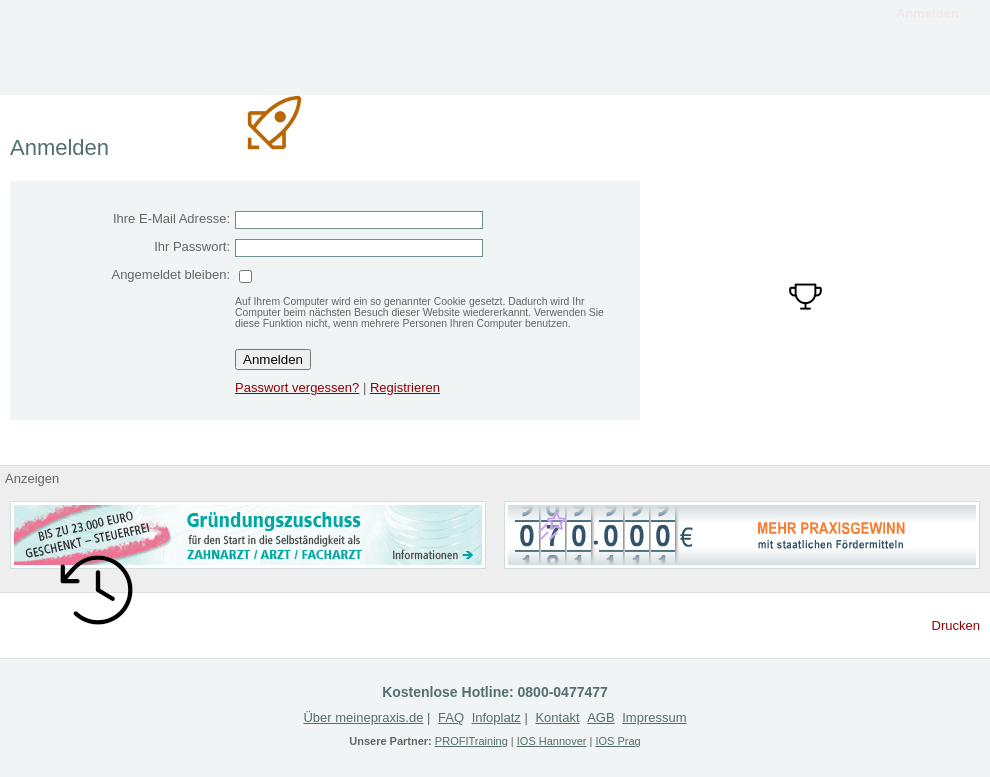  I want to click on mark as favorite or highlight content, so click(552, 526).